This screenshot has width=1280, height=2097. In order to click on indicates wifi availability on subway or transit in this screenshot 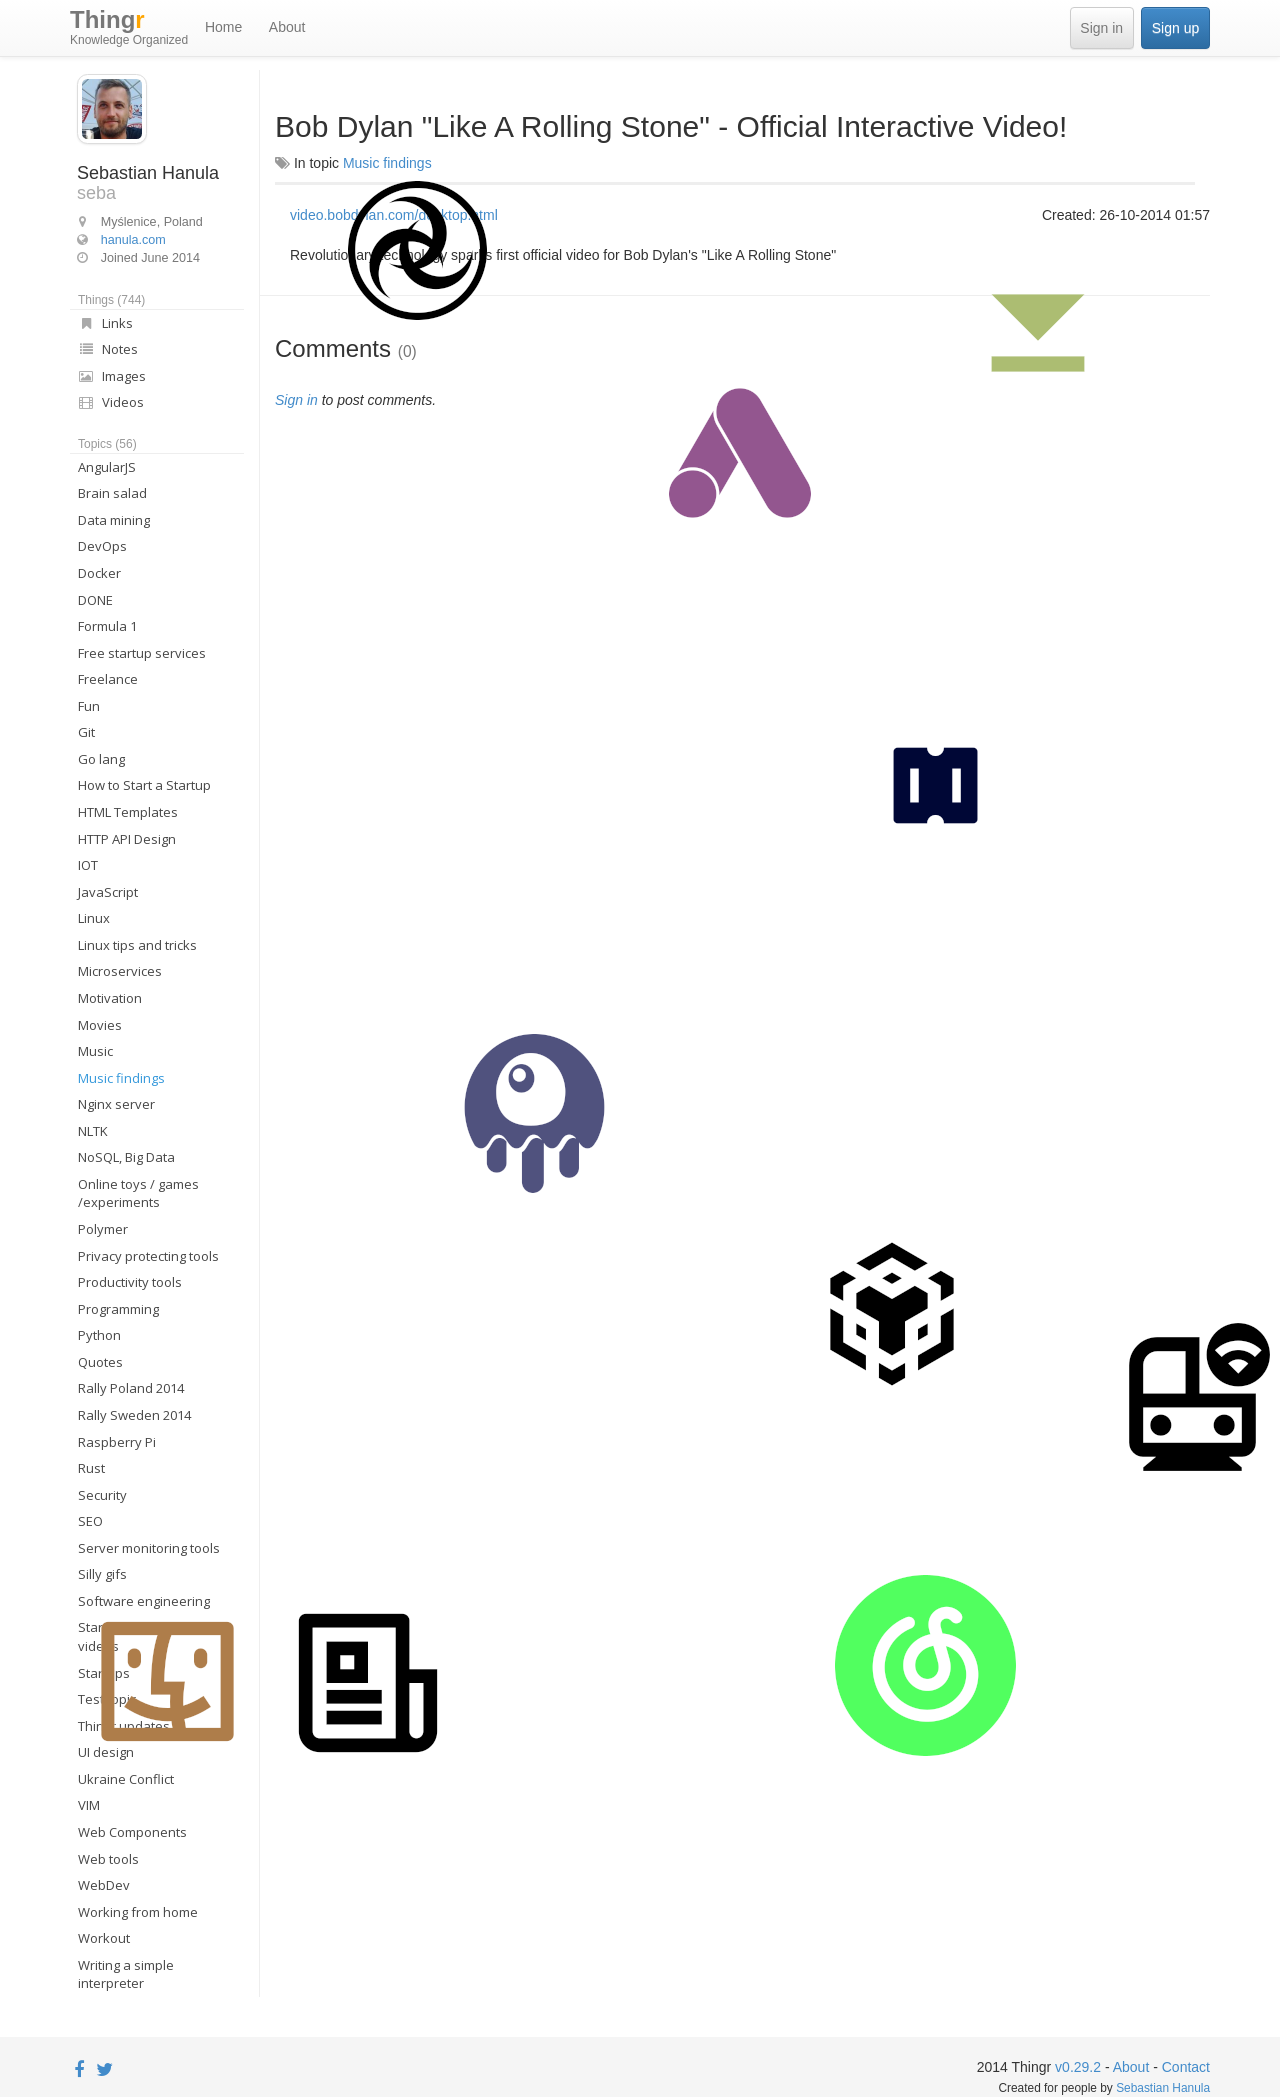, I will do `click(1192, 1400)`.